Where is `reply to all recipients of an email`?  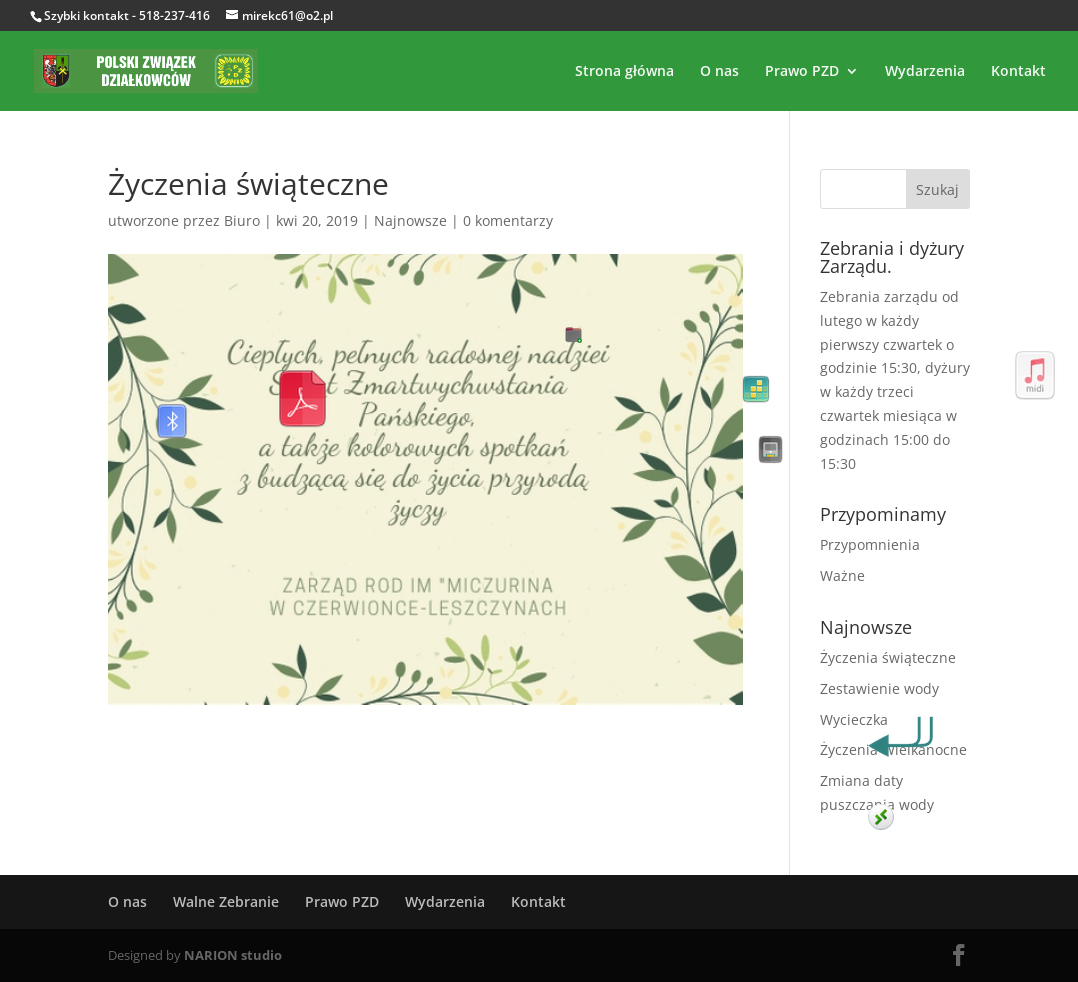 reply to all recipients of an email is located at coordinates (899, 736).